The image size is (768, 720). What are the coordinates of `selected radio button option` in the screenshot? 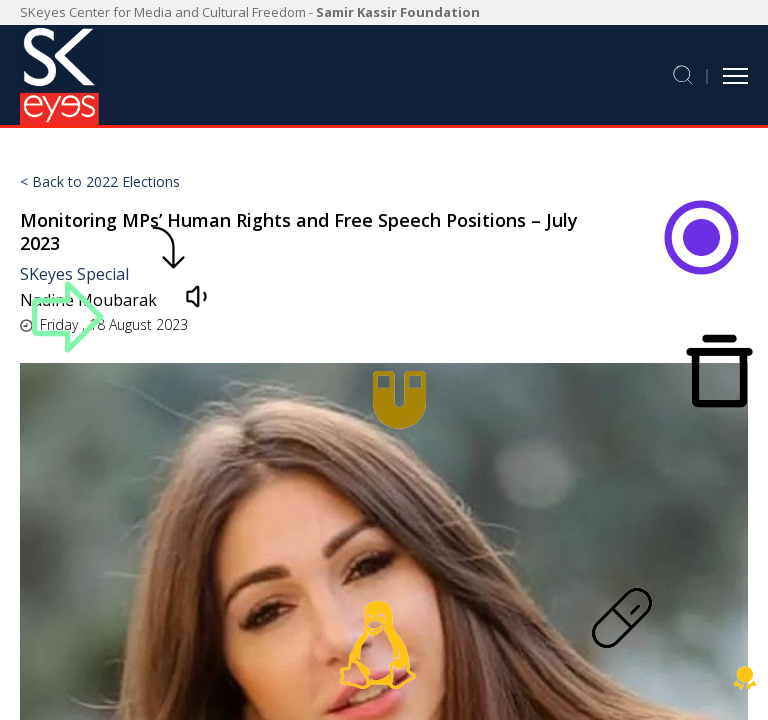 It's located at (701, 237).